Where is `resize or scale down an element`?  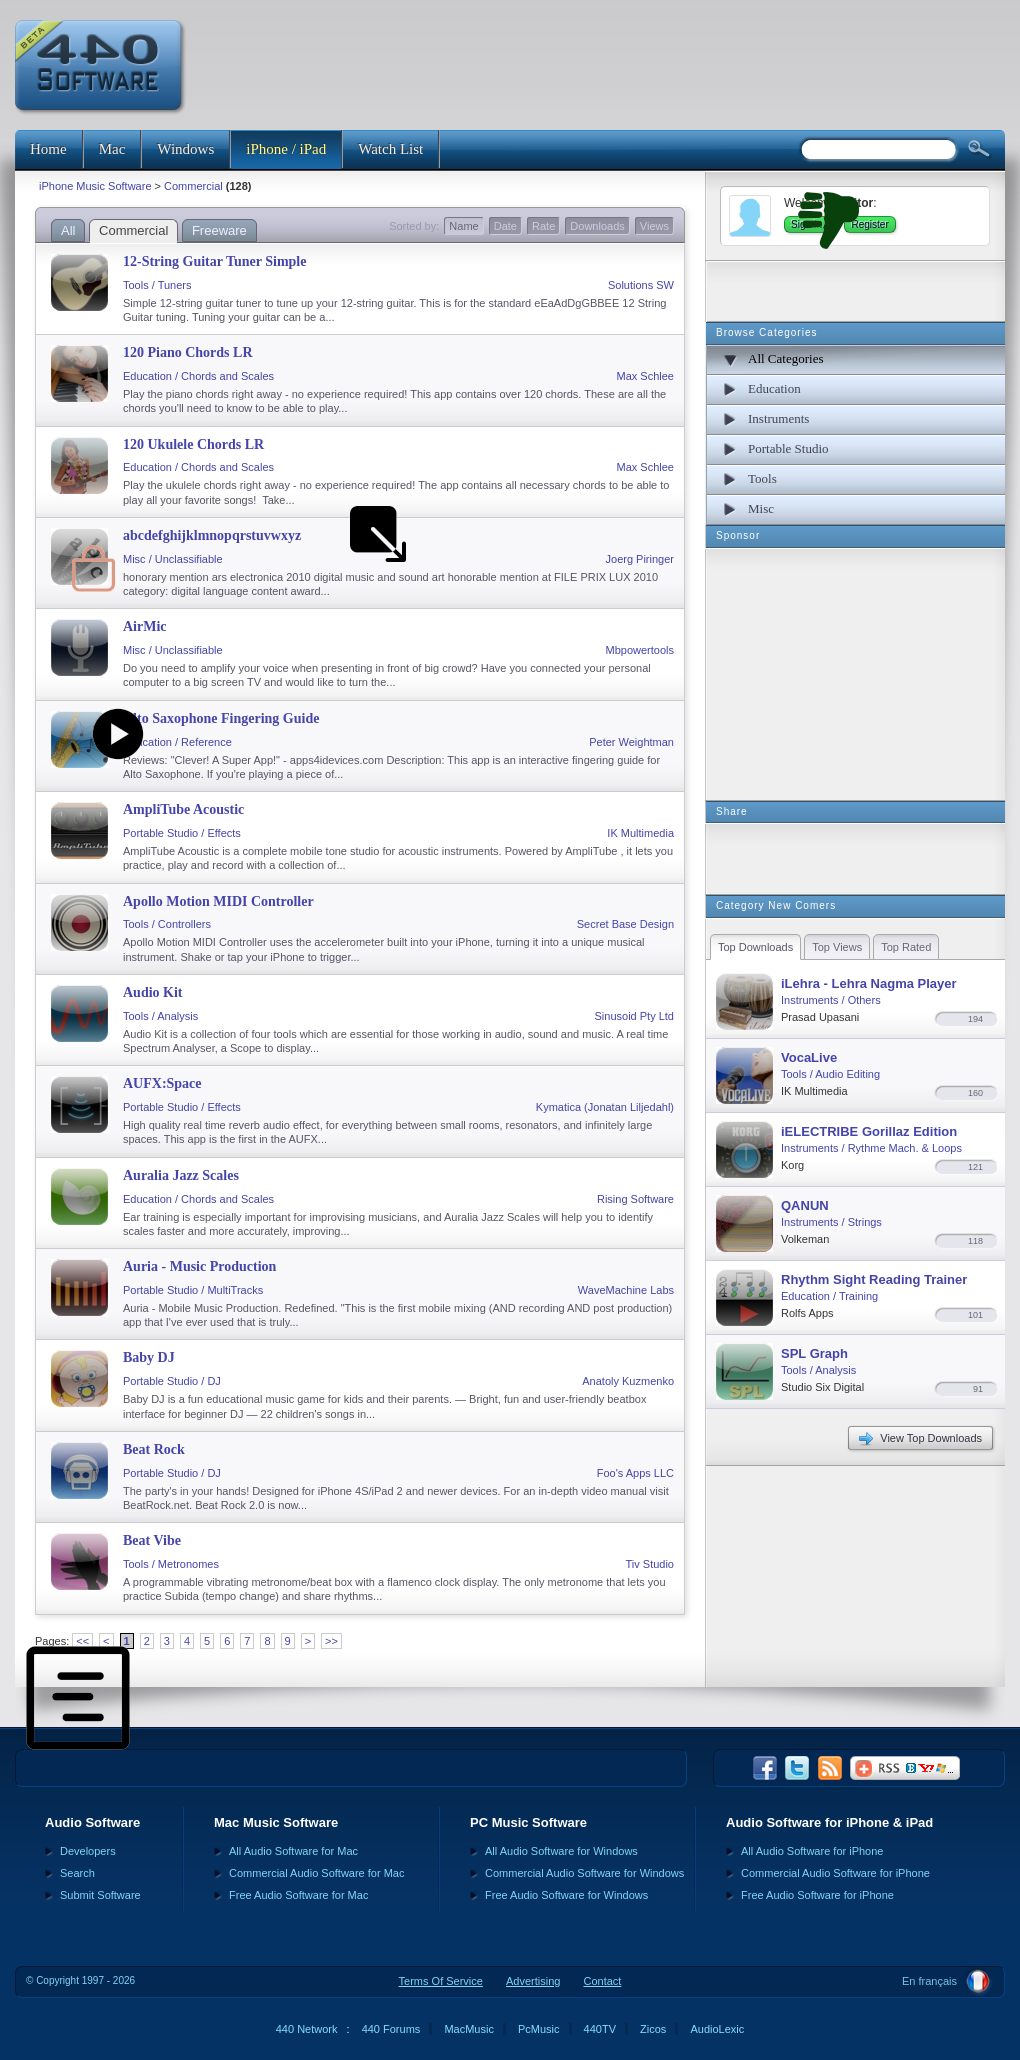
resize or scale down an element is located at coordinates (378, 534).